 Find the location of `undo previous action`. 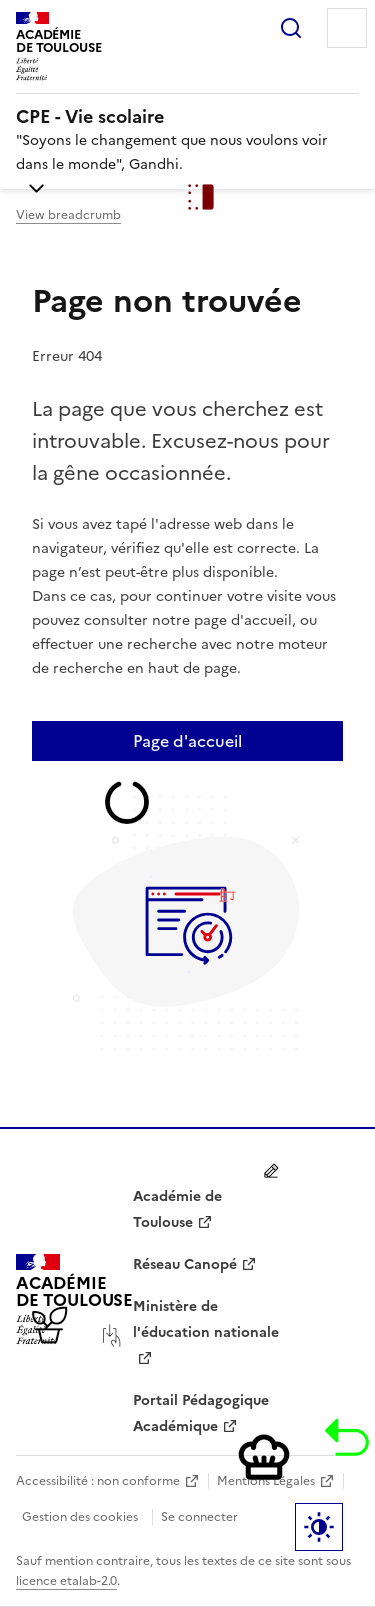

undo previous action is located at coordinates (347, 1439).